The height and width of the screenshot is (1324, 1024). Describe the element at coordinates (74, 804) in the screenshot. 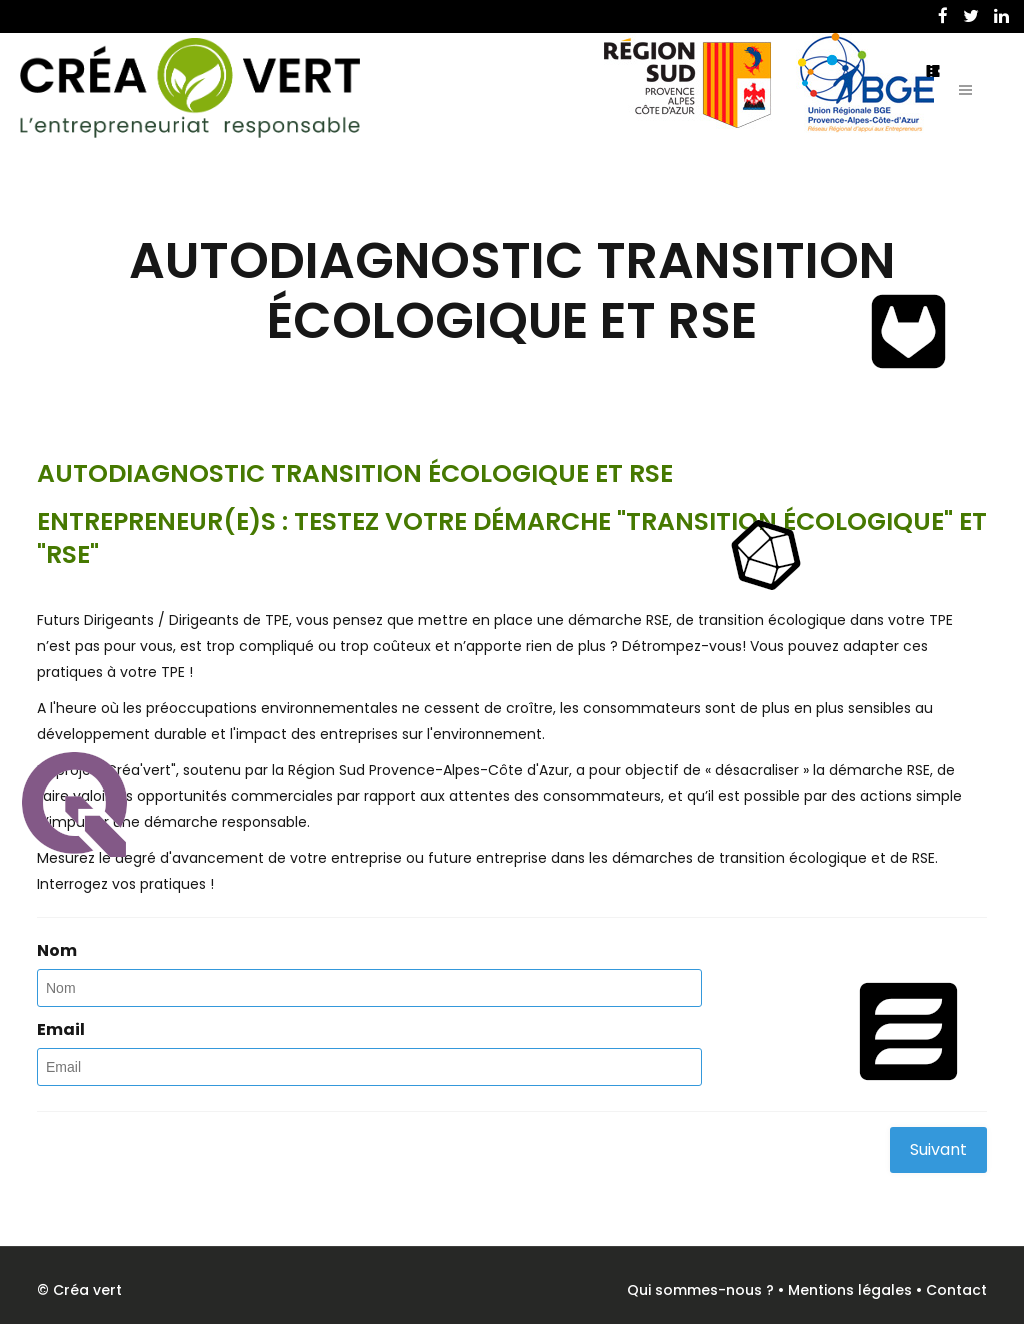

I see `open QGIS geographic information system application` at that location.